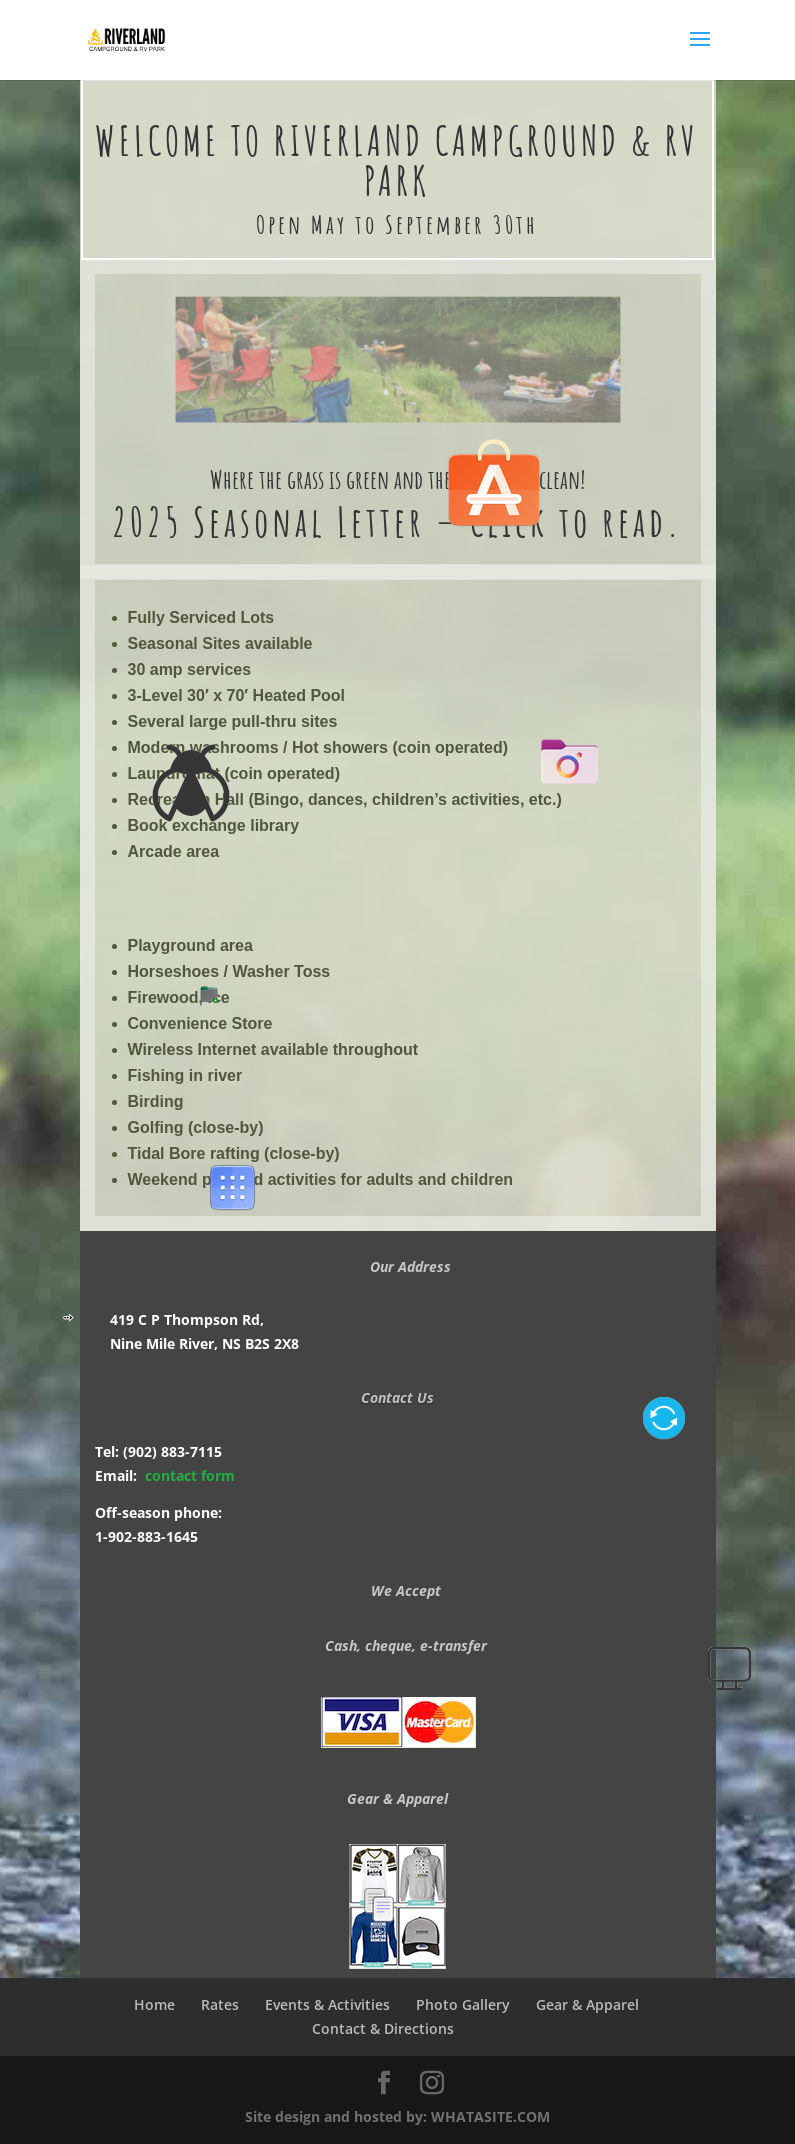  What do you see at coordinates (569, 763) in the screenshot?
I see `open folder containing instagram downloads` at bounding box center [569, 763].